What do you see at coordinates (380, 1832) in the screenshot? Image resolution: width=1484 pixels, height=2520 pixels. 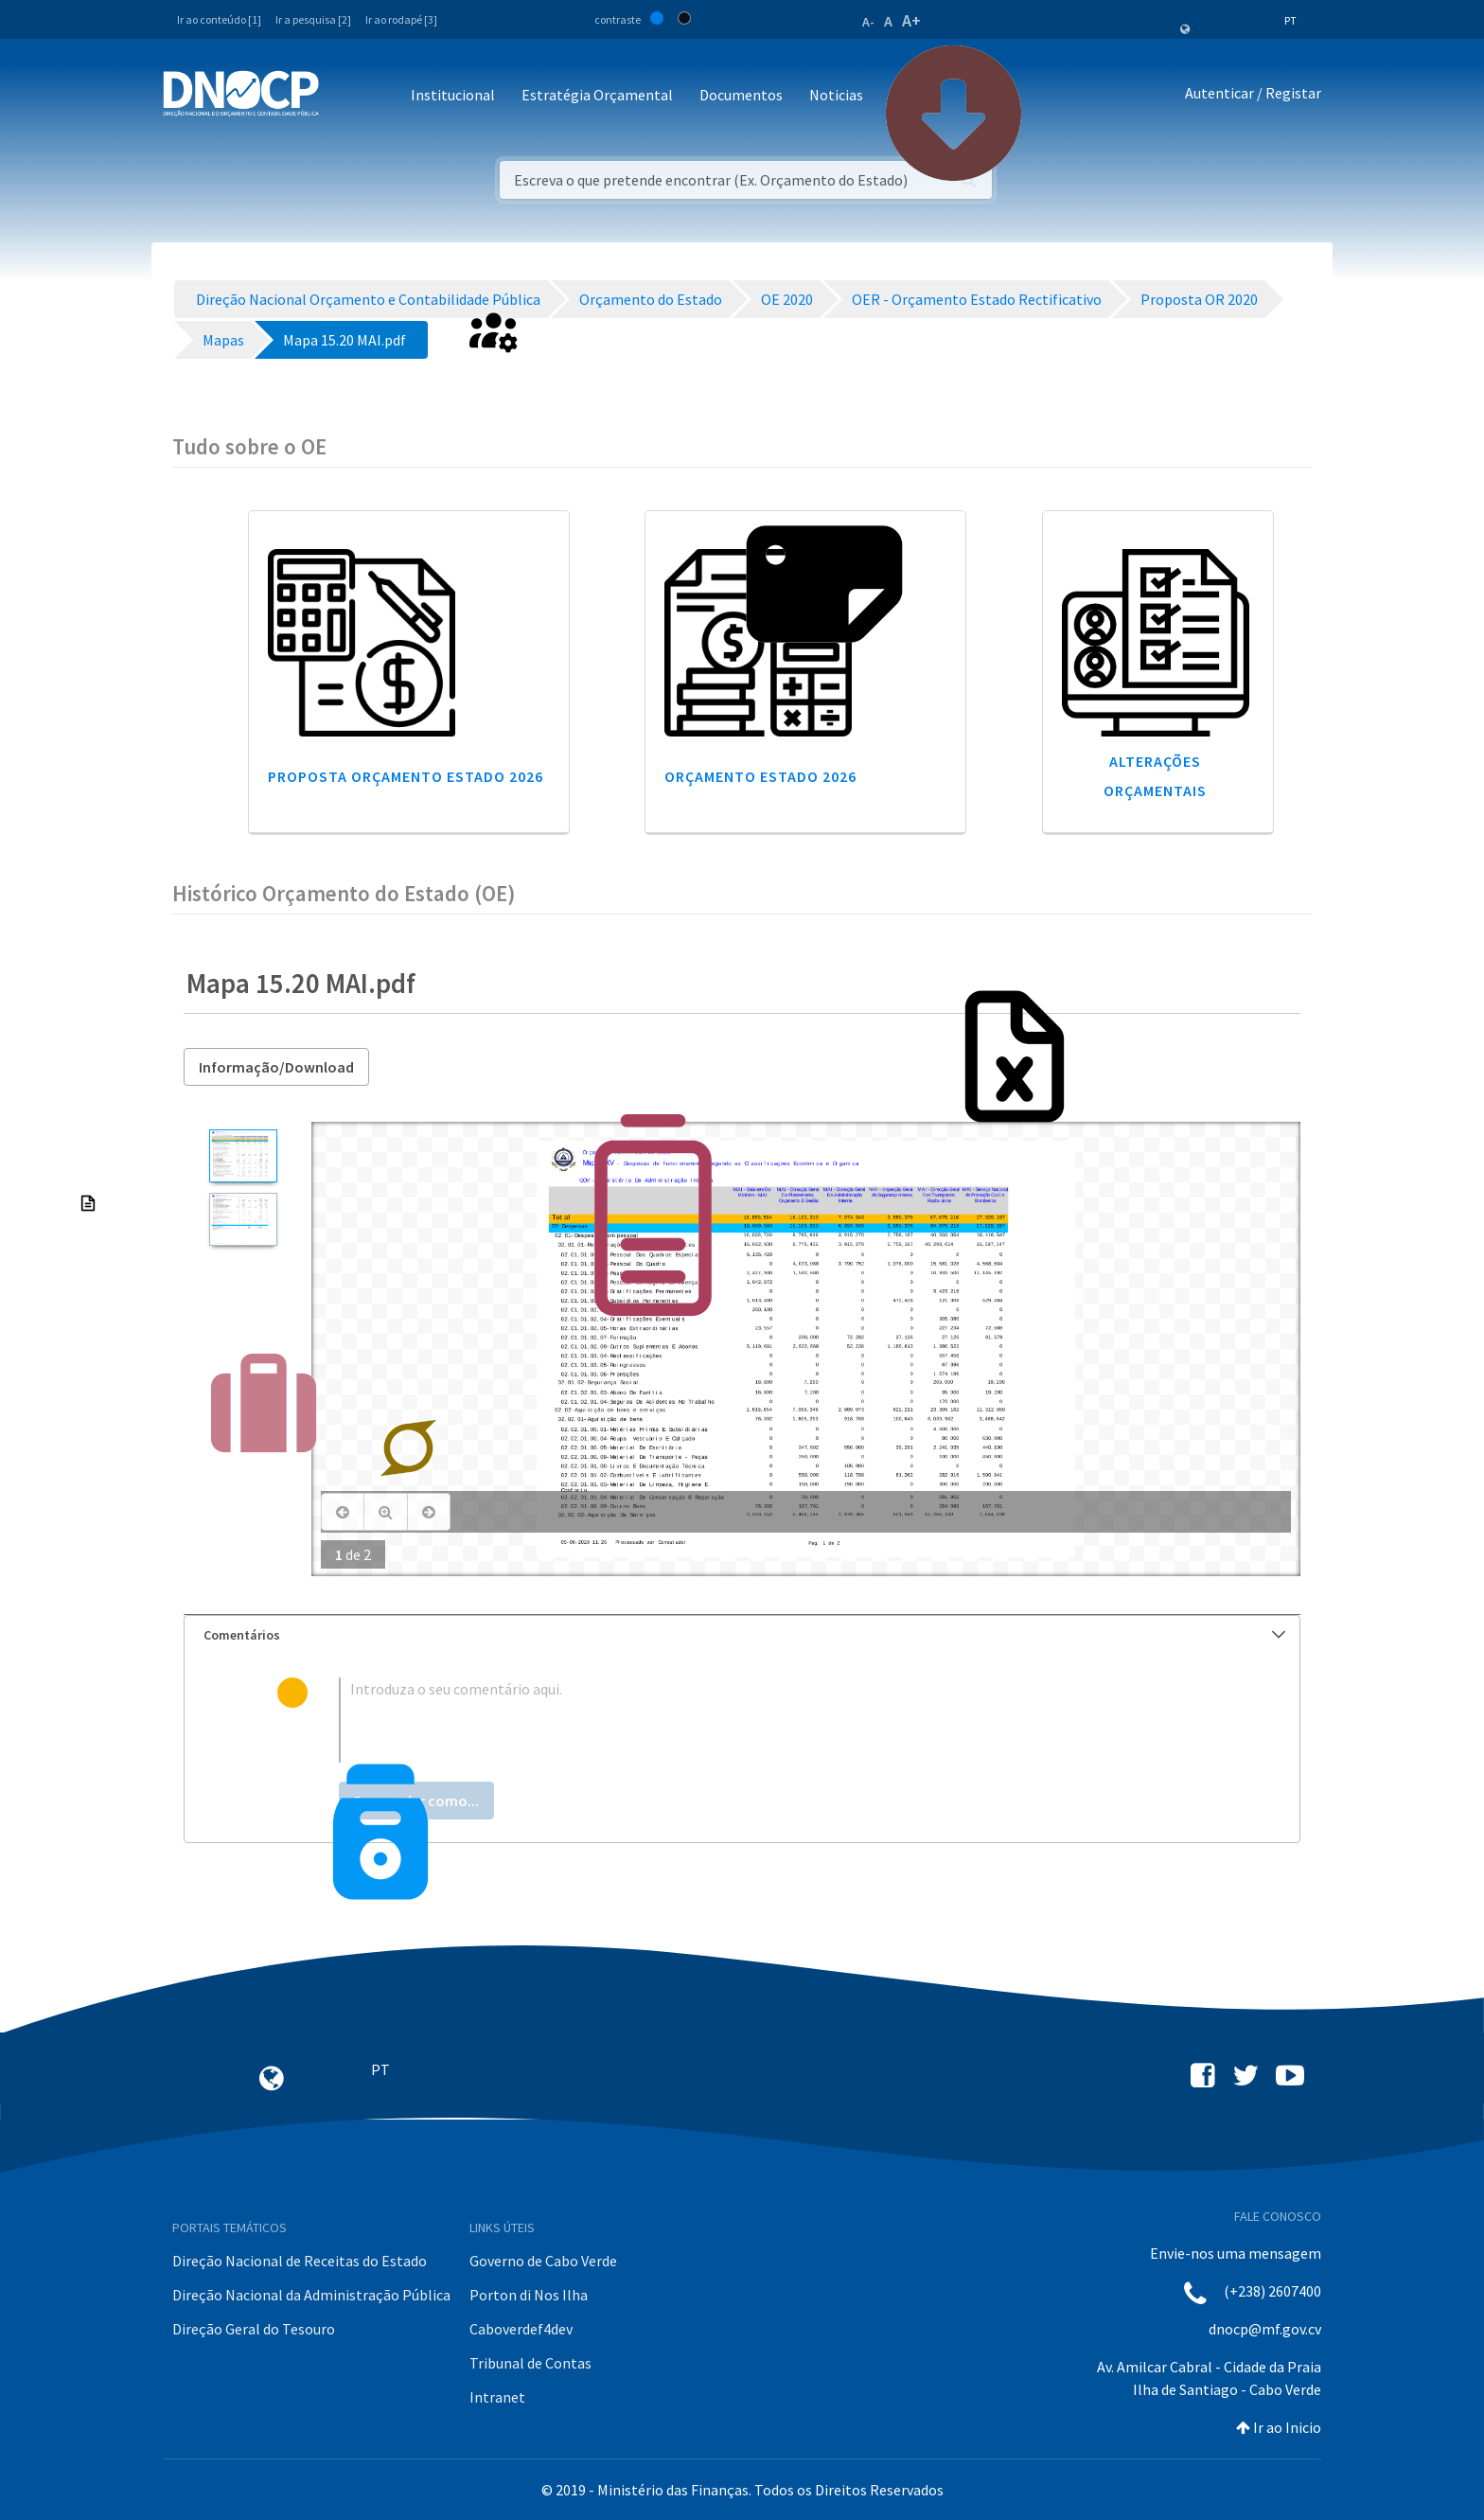 I see `indicates dairy or milk product category` at bounding box center [380, 1832].